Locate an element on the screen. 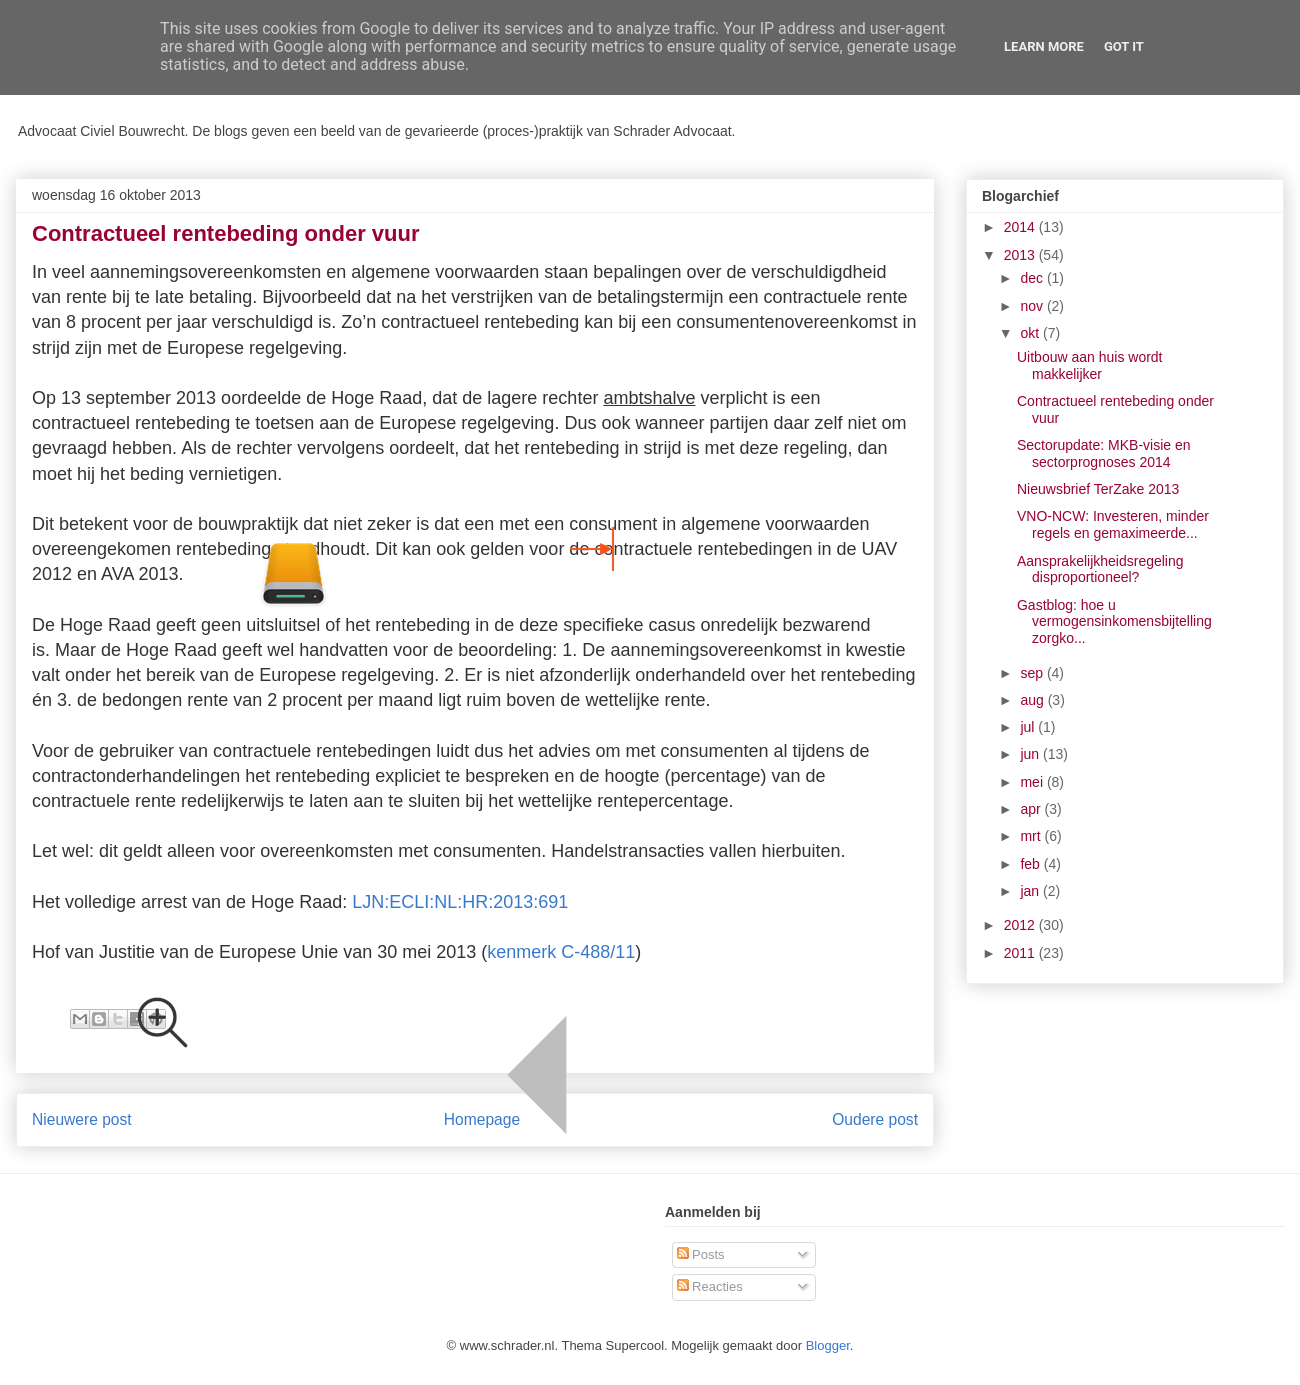  go to the last item or page is located at coordinates (592, 549).